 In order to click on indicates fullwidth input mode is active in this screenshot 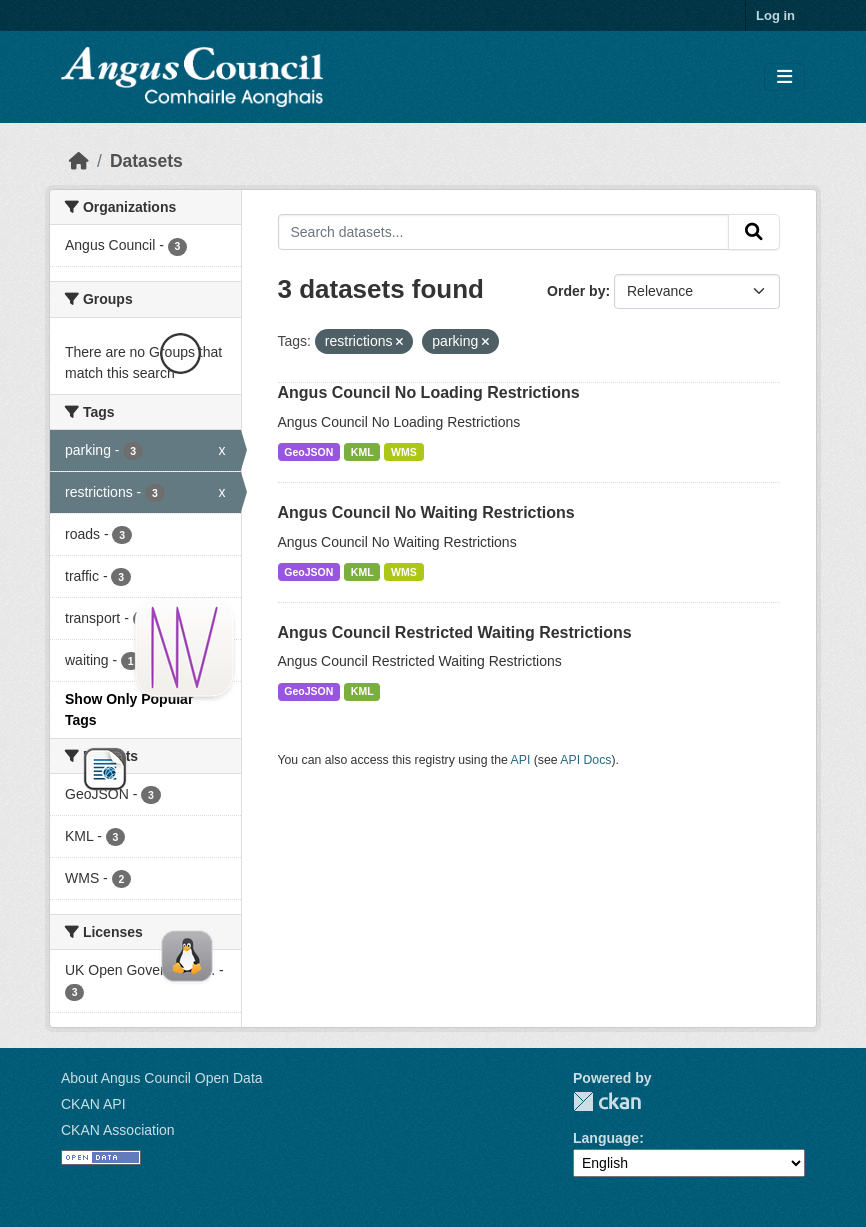, I will do `click(180, 353)`.